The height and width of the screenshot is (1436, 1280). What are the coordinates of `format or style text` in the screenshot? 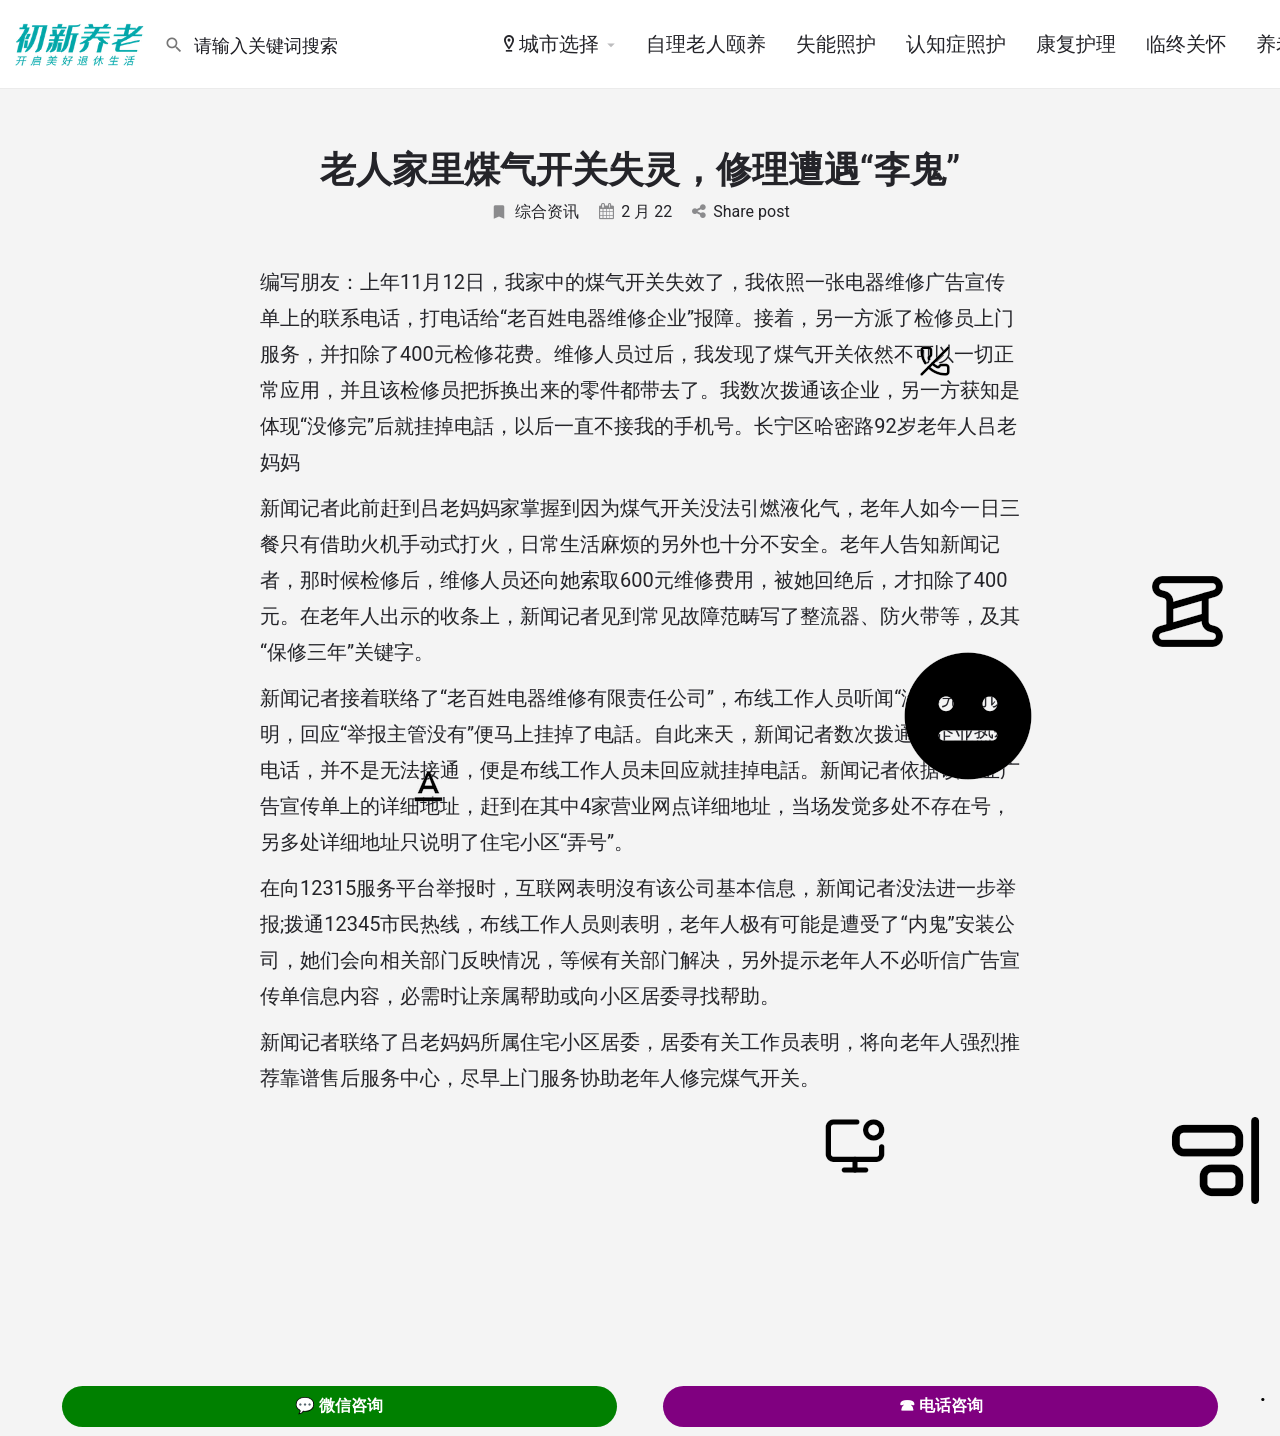 It's located at (428, 787).